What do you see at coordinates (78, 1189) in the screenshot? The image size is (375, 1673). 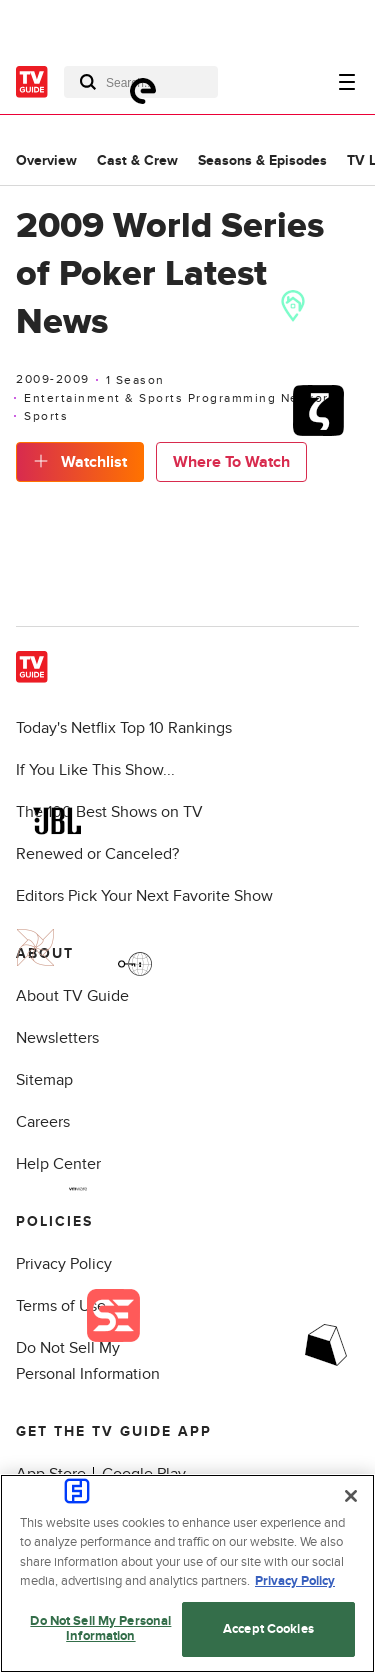 I see `VMware application or service` at bounding box center [78, 1189].